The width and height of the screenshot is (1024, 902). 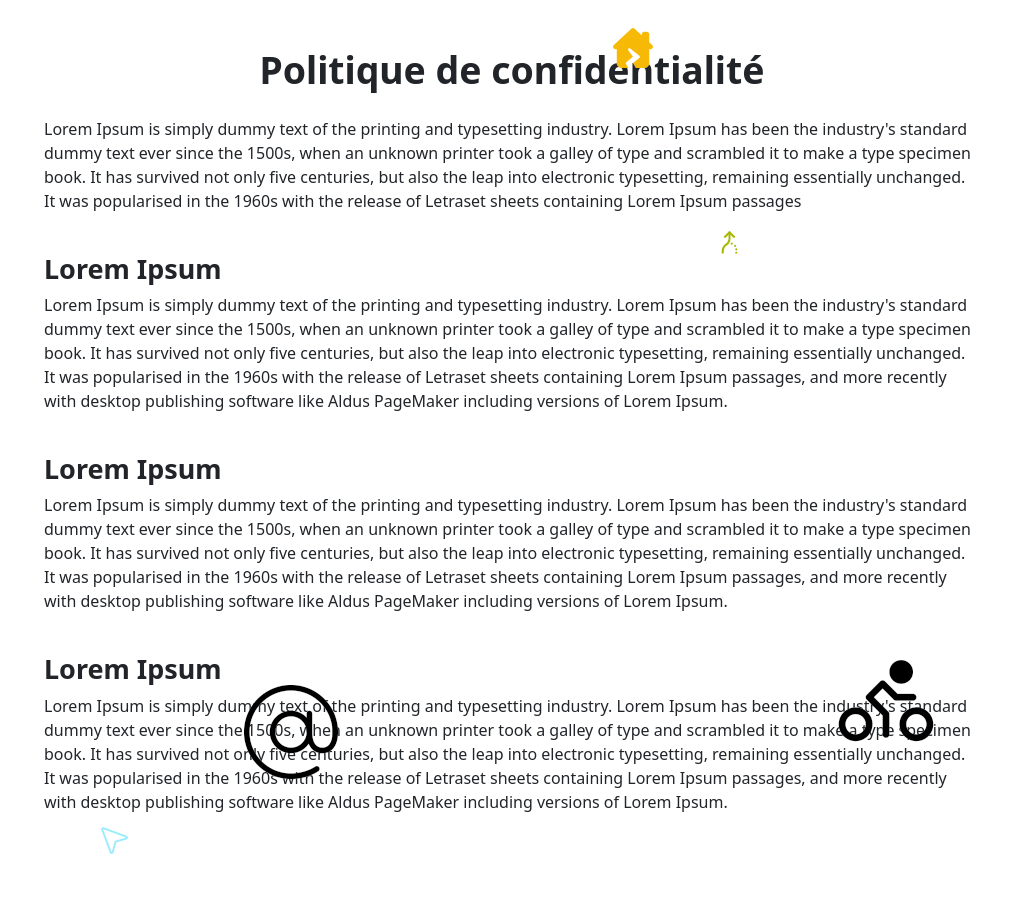 What do you see at coordinates (886, 704) in the screenshot?
I see `access bike rental or cycling options` at bounding box center [886, 704].